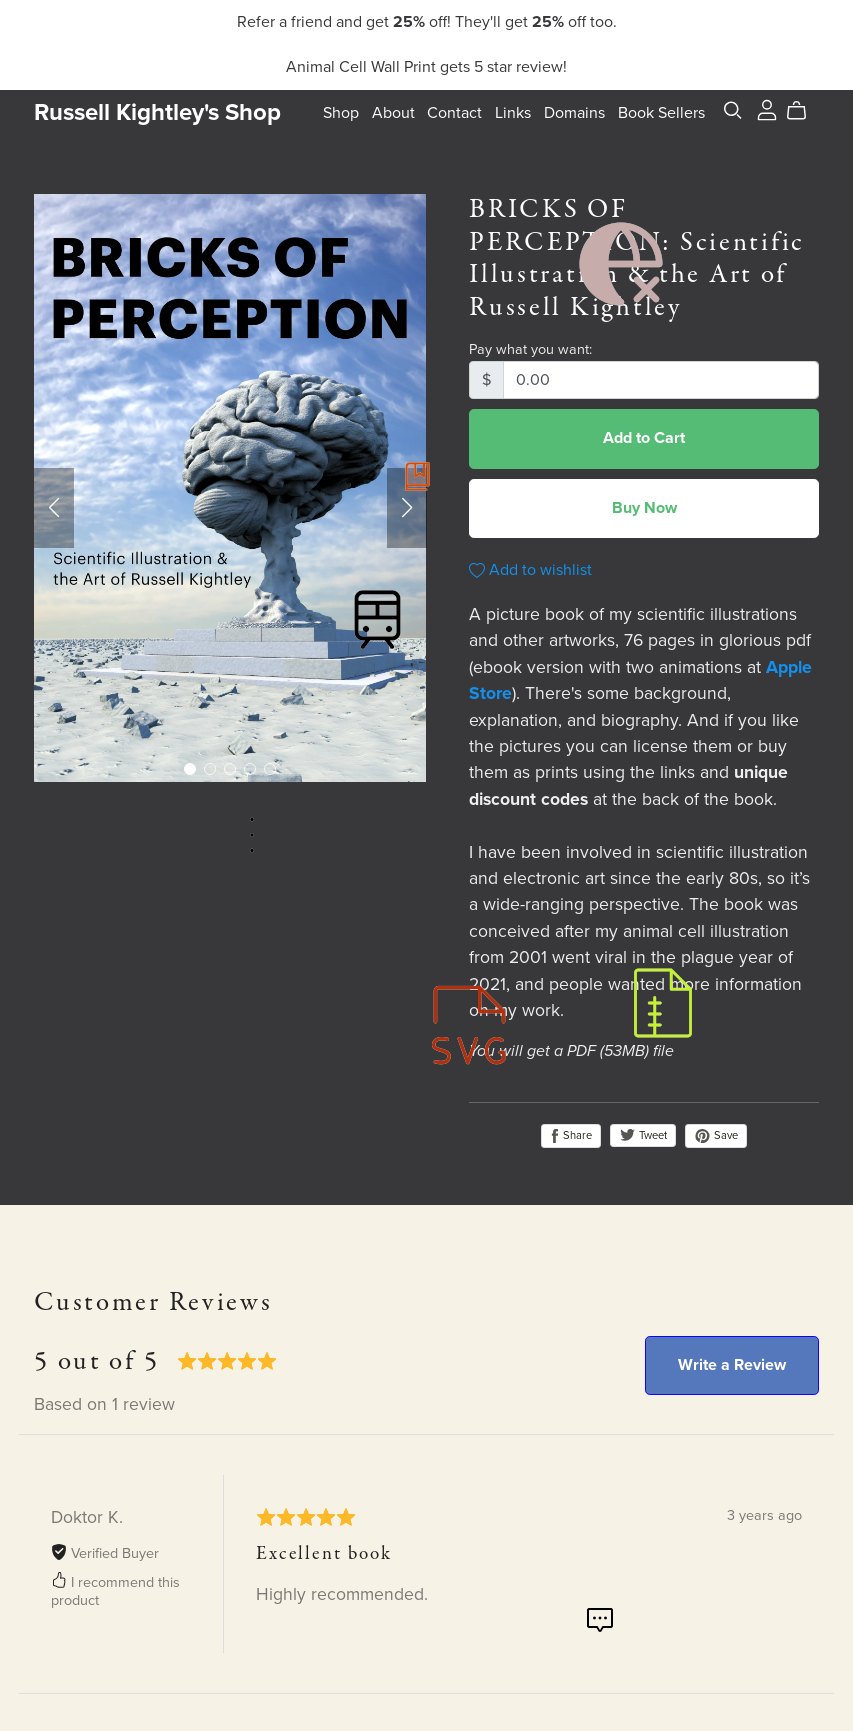 The height and width of the screenshot is (1731, 853). What do you see at coordinates (621, 264) in the screenshot?
I see `no internet connection` at bounding box center [621, 264].